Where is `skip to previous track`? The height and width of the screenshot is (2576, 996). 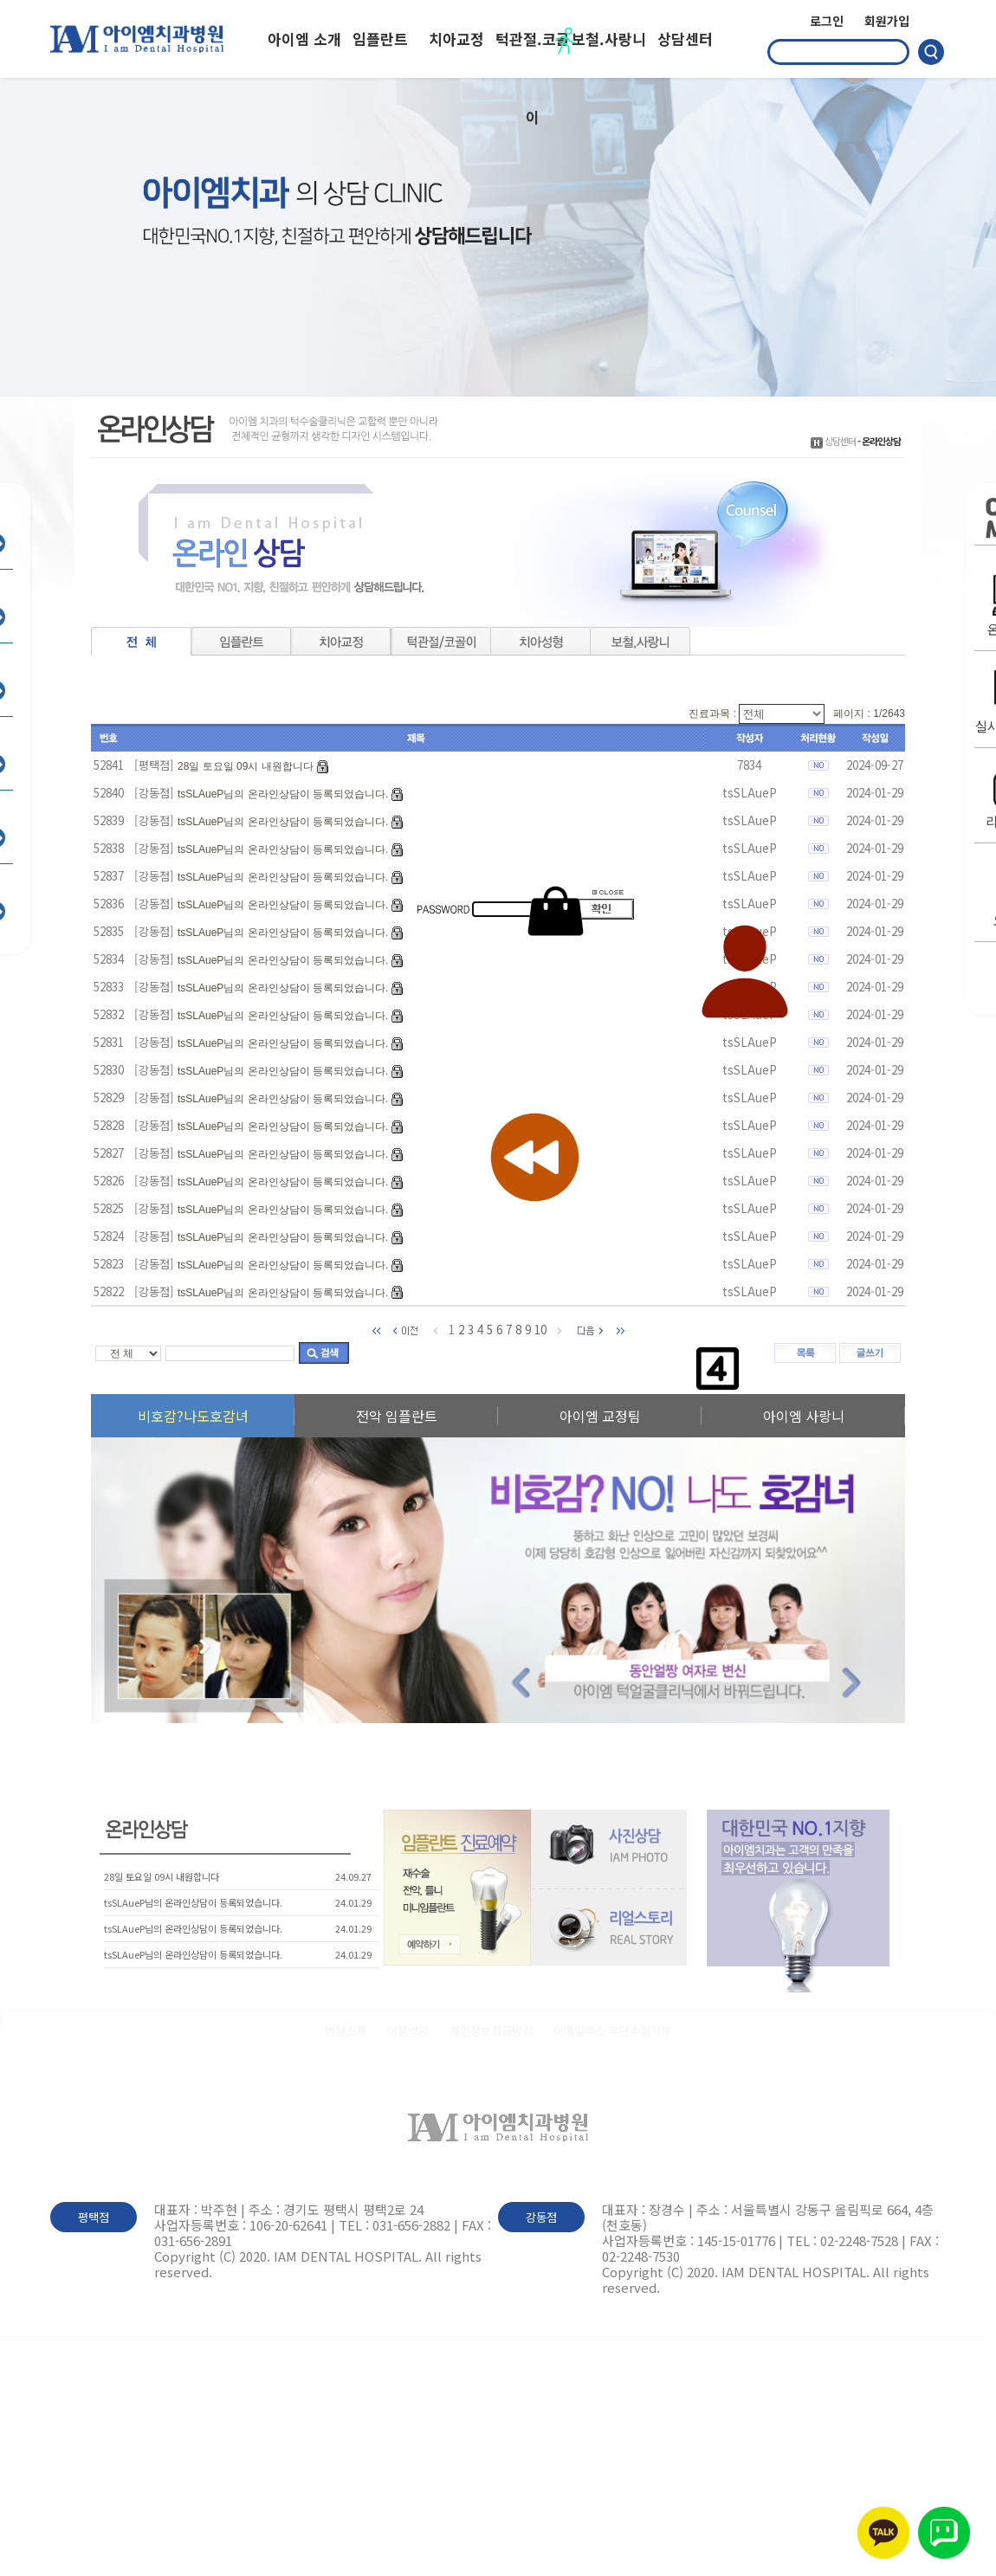
skip to previous track is located at coordinates (534, 1157).